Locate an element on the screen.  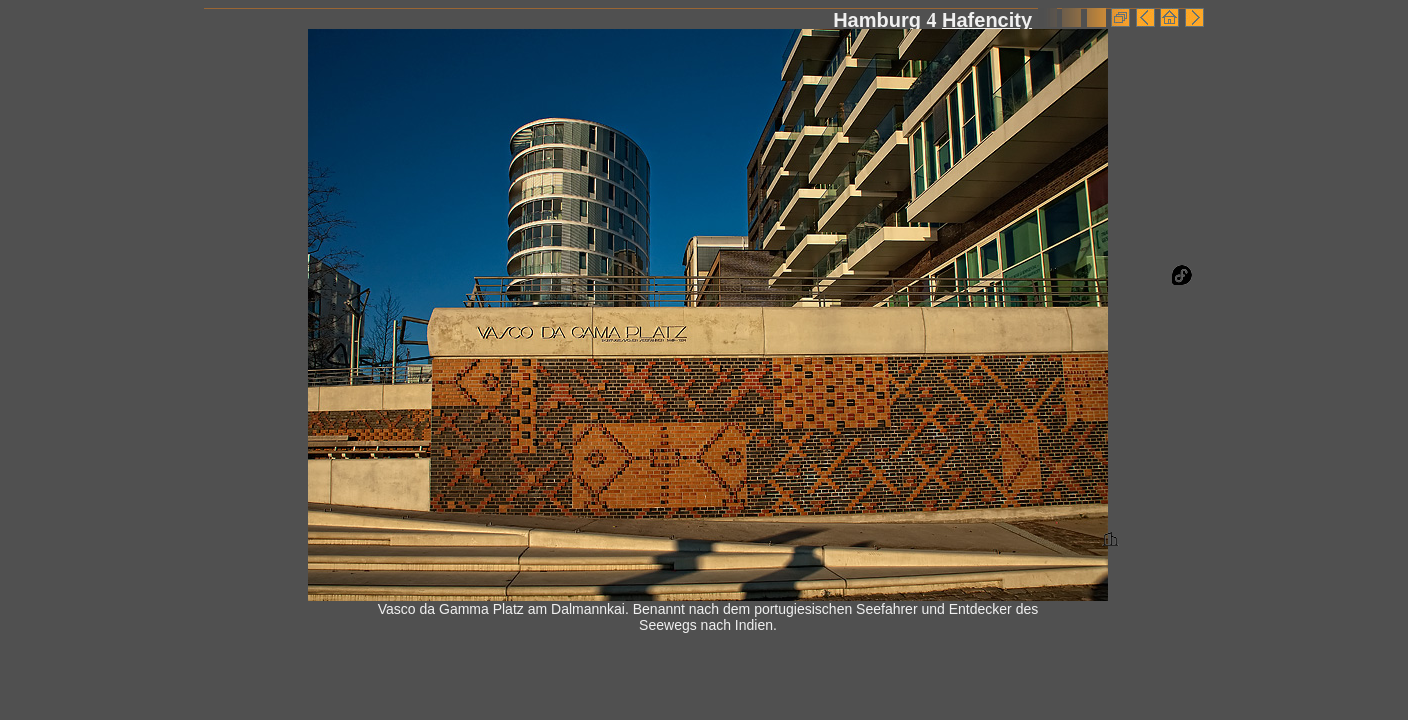
Fedora Linux operating system logo is located at coordinates (1182, 275).